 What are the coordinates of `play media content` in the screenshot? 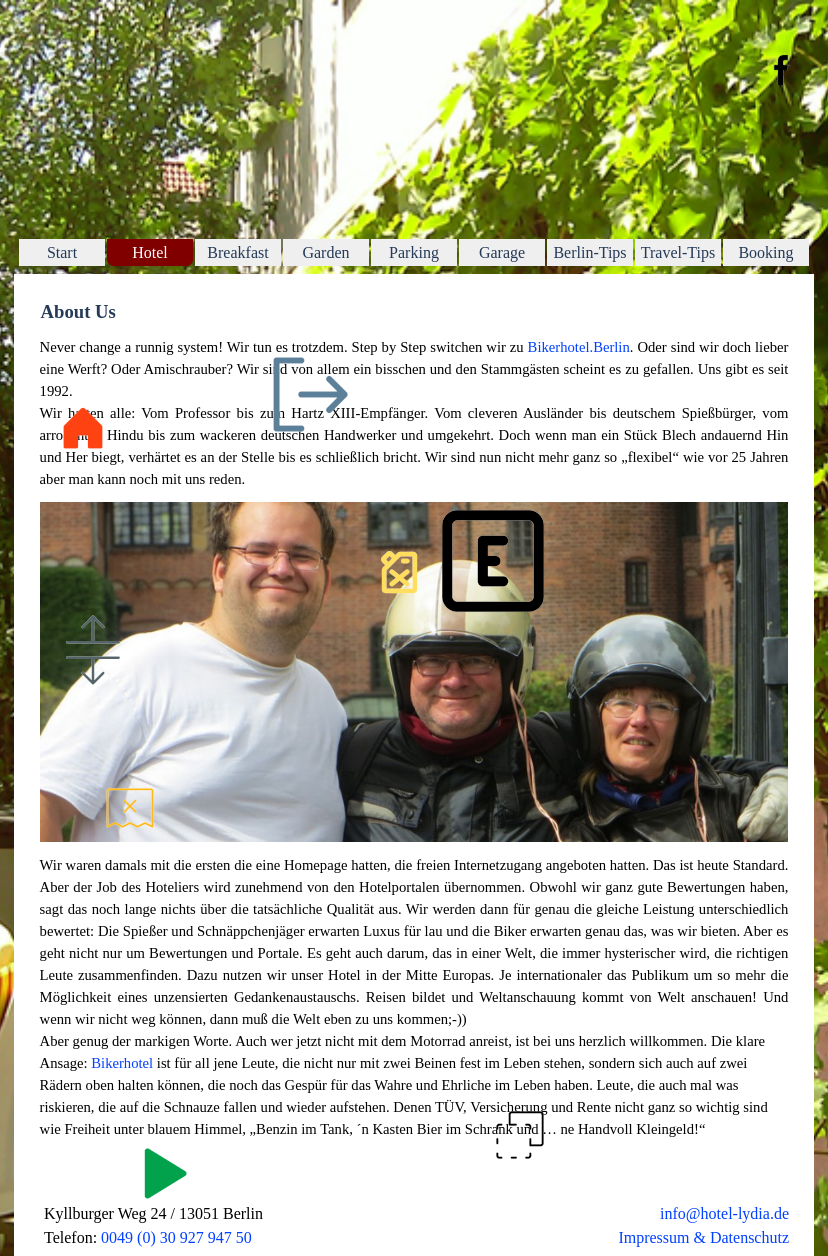 It's located at (161, 1173).